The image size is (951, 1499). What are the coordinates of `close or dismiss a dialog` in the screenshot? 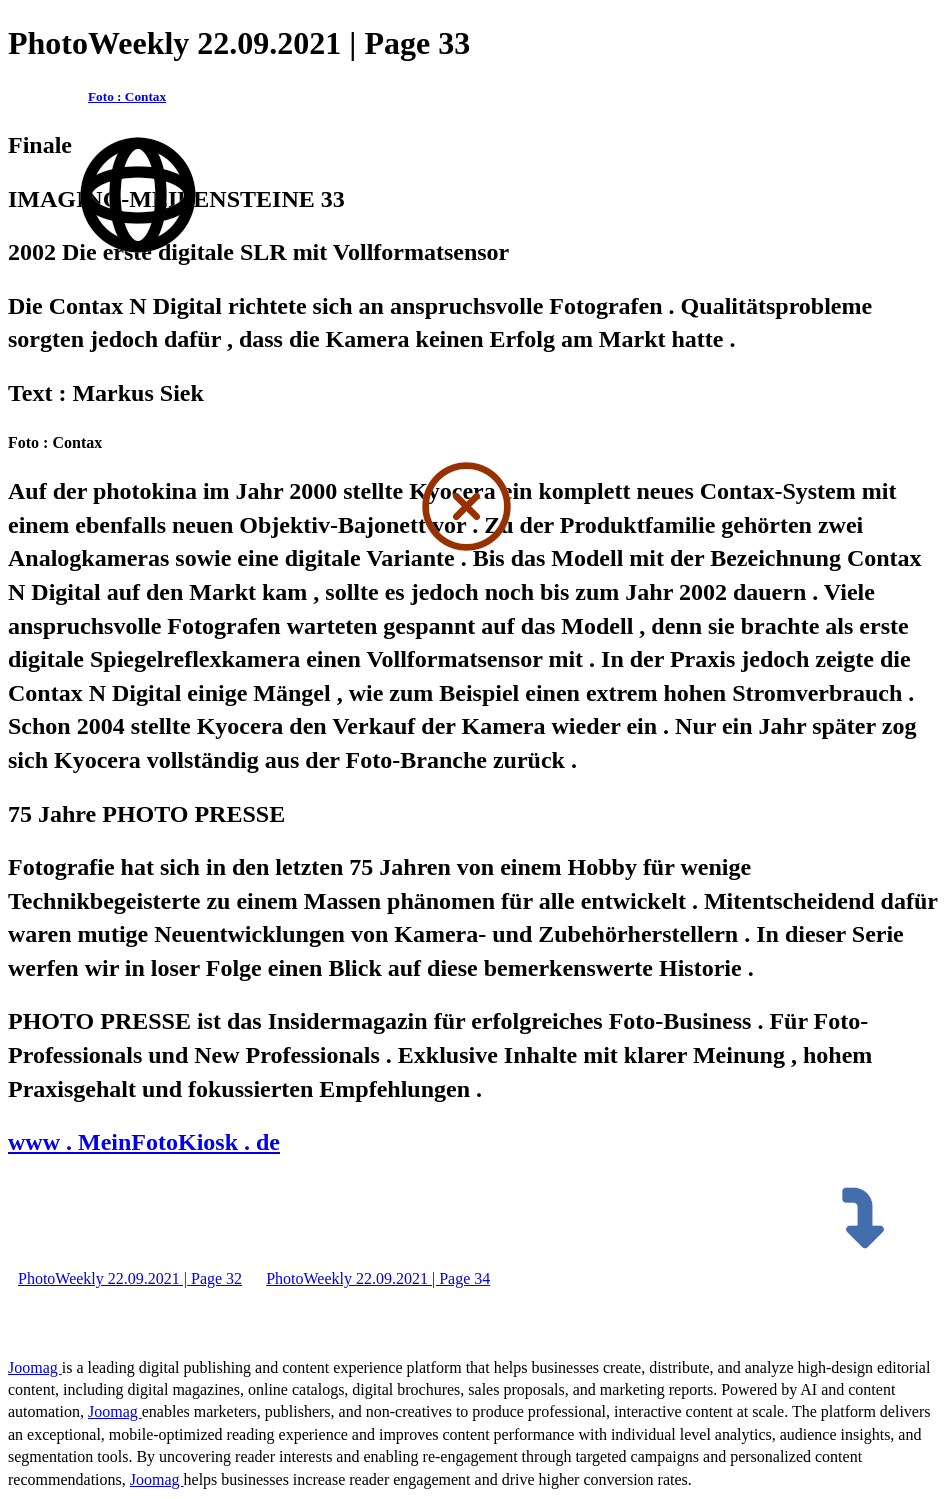 It's located at (466, 506).